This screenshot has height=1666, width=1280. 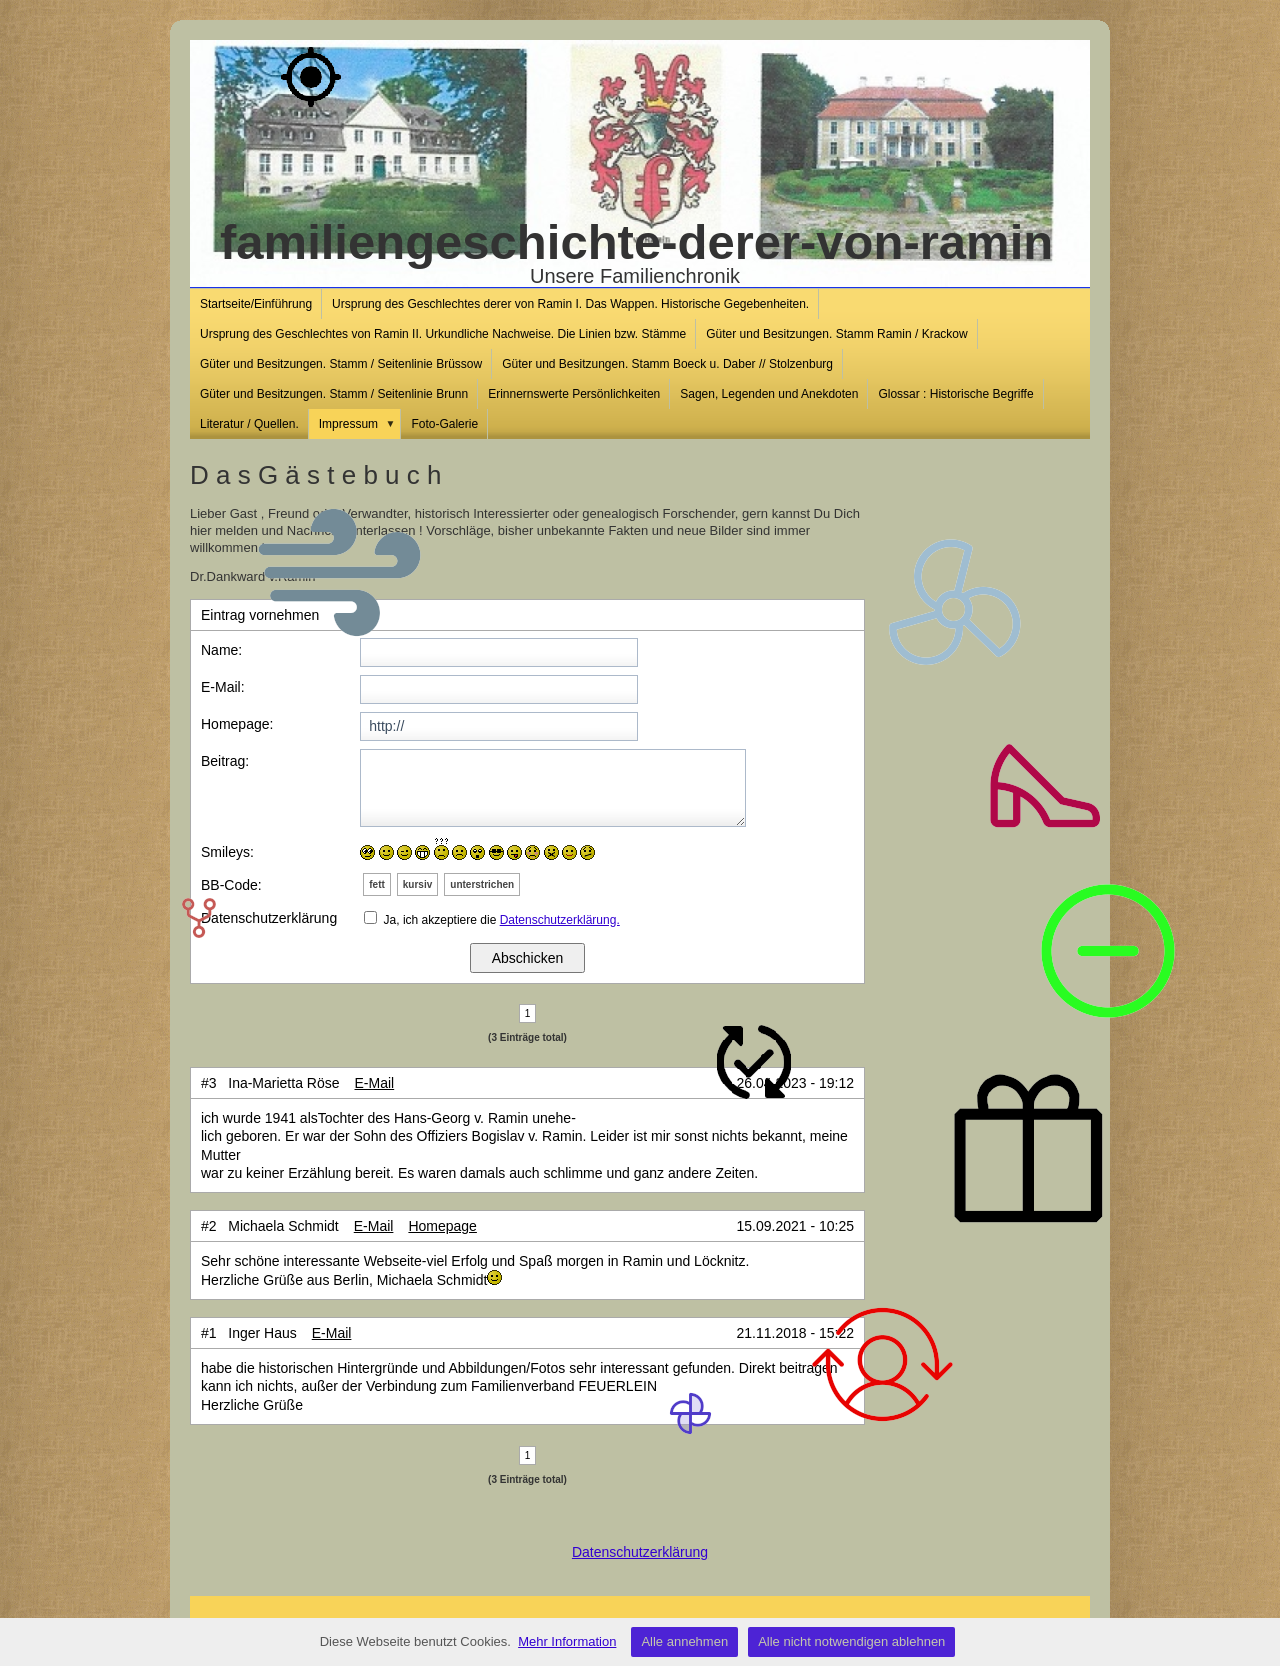 I want to click on browse women's footwear category, so click(x=1039, y=789).